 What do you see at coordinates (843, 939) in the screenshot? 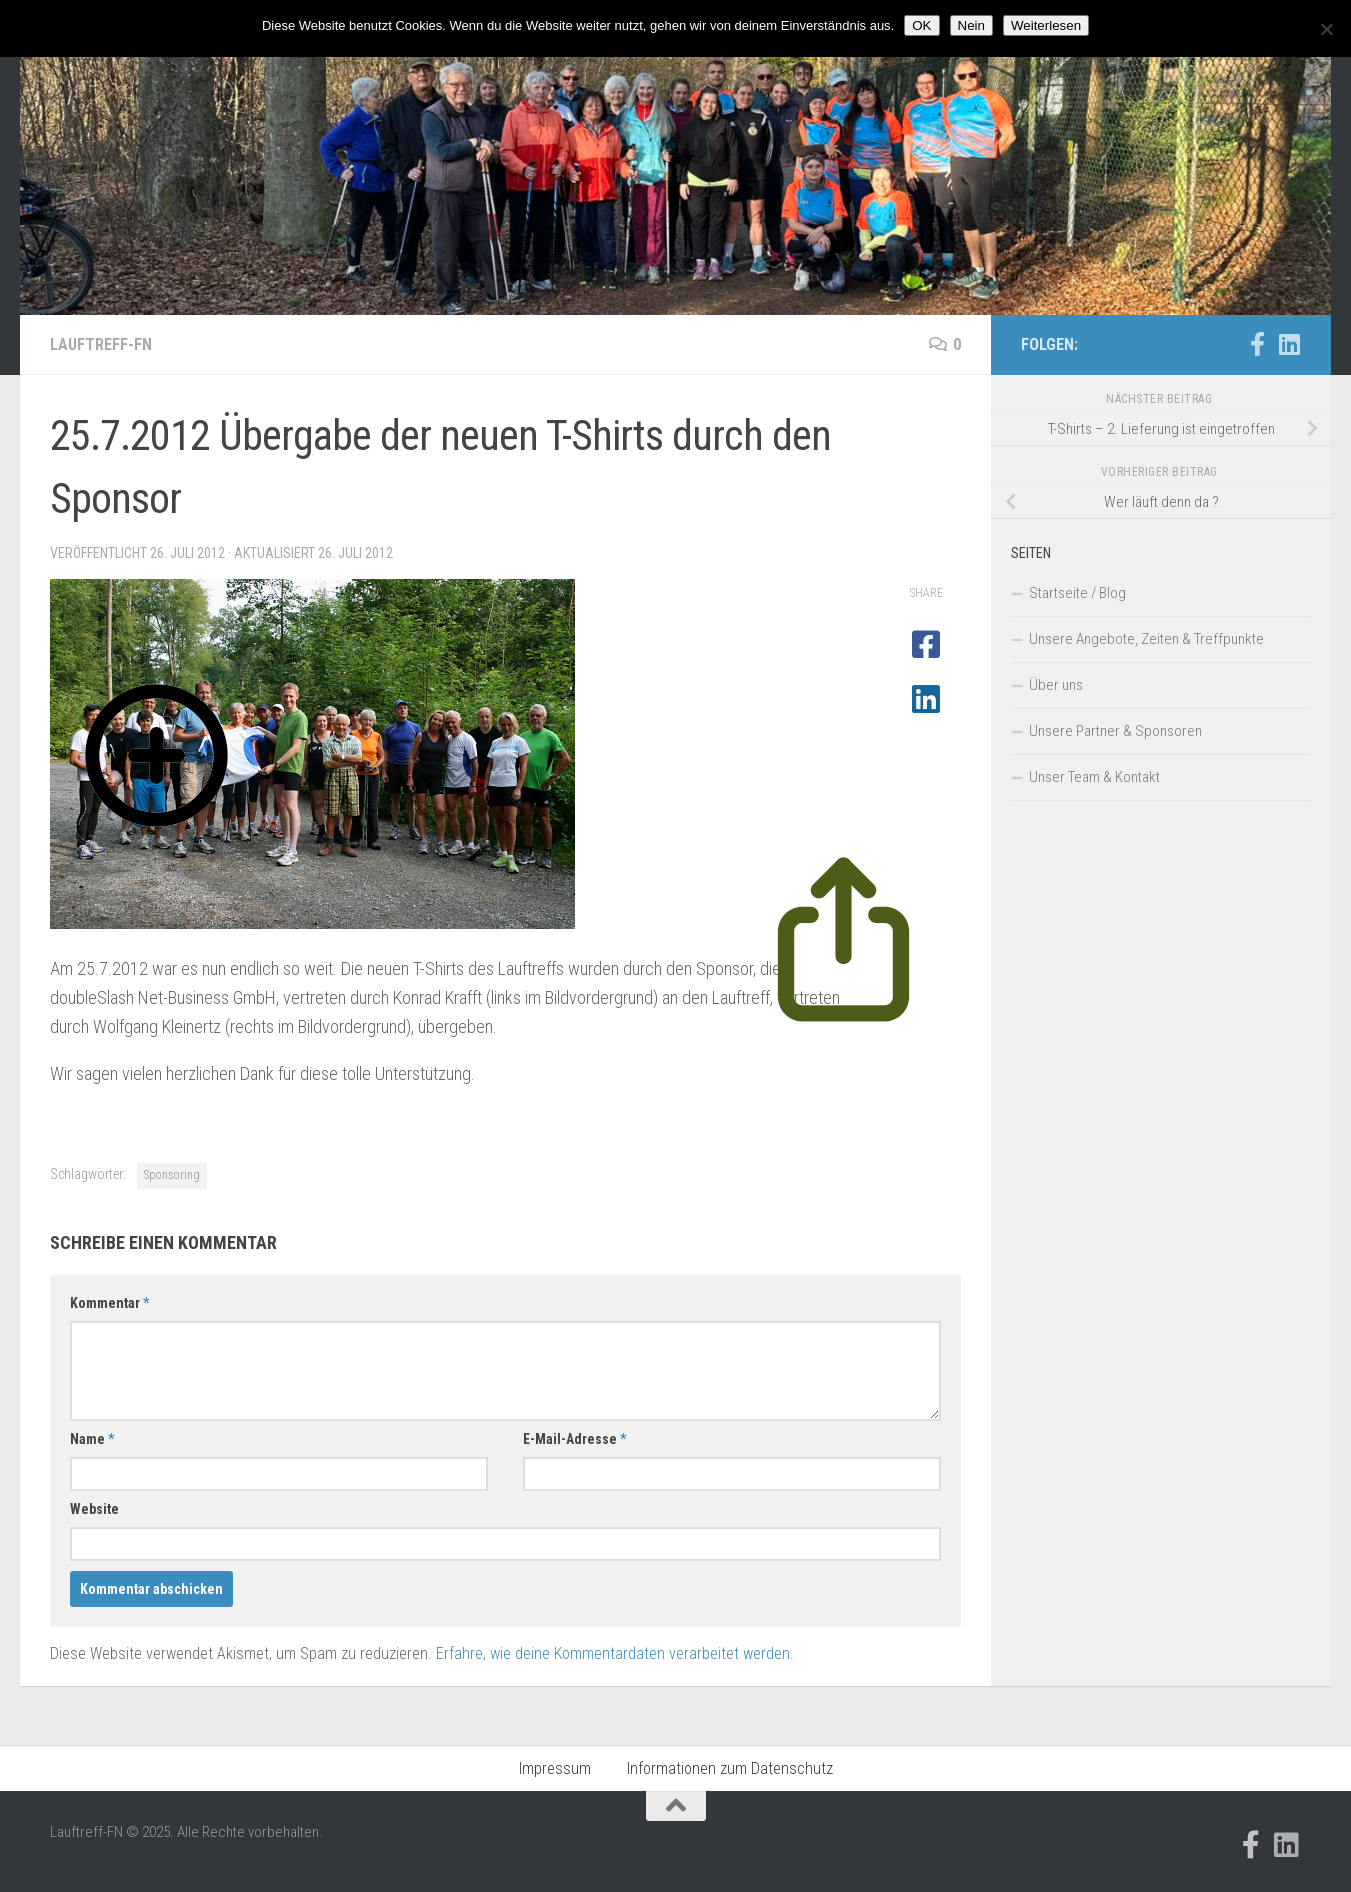
I see `share this content` at bounding box center [843, 939].